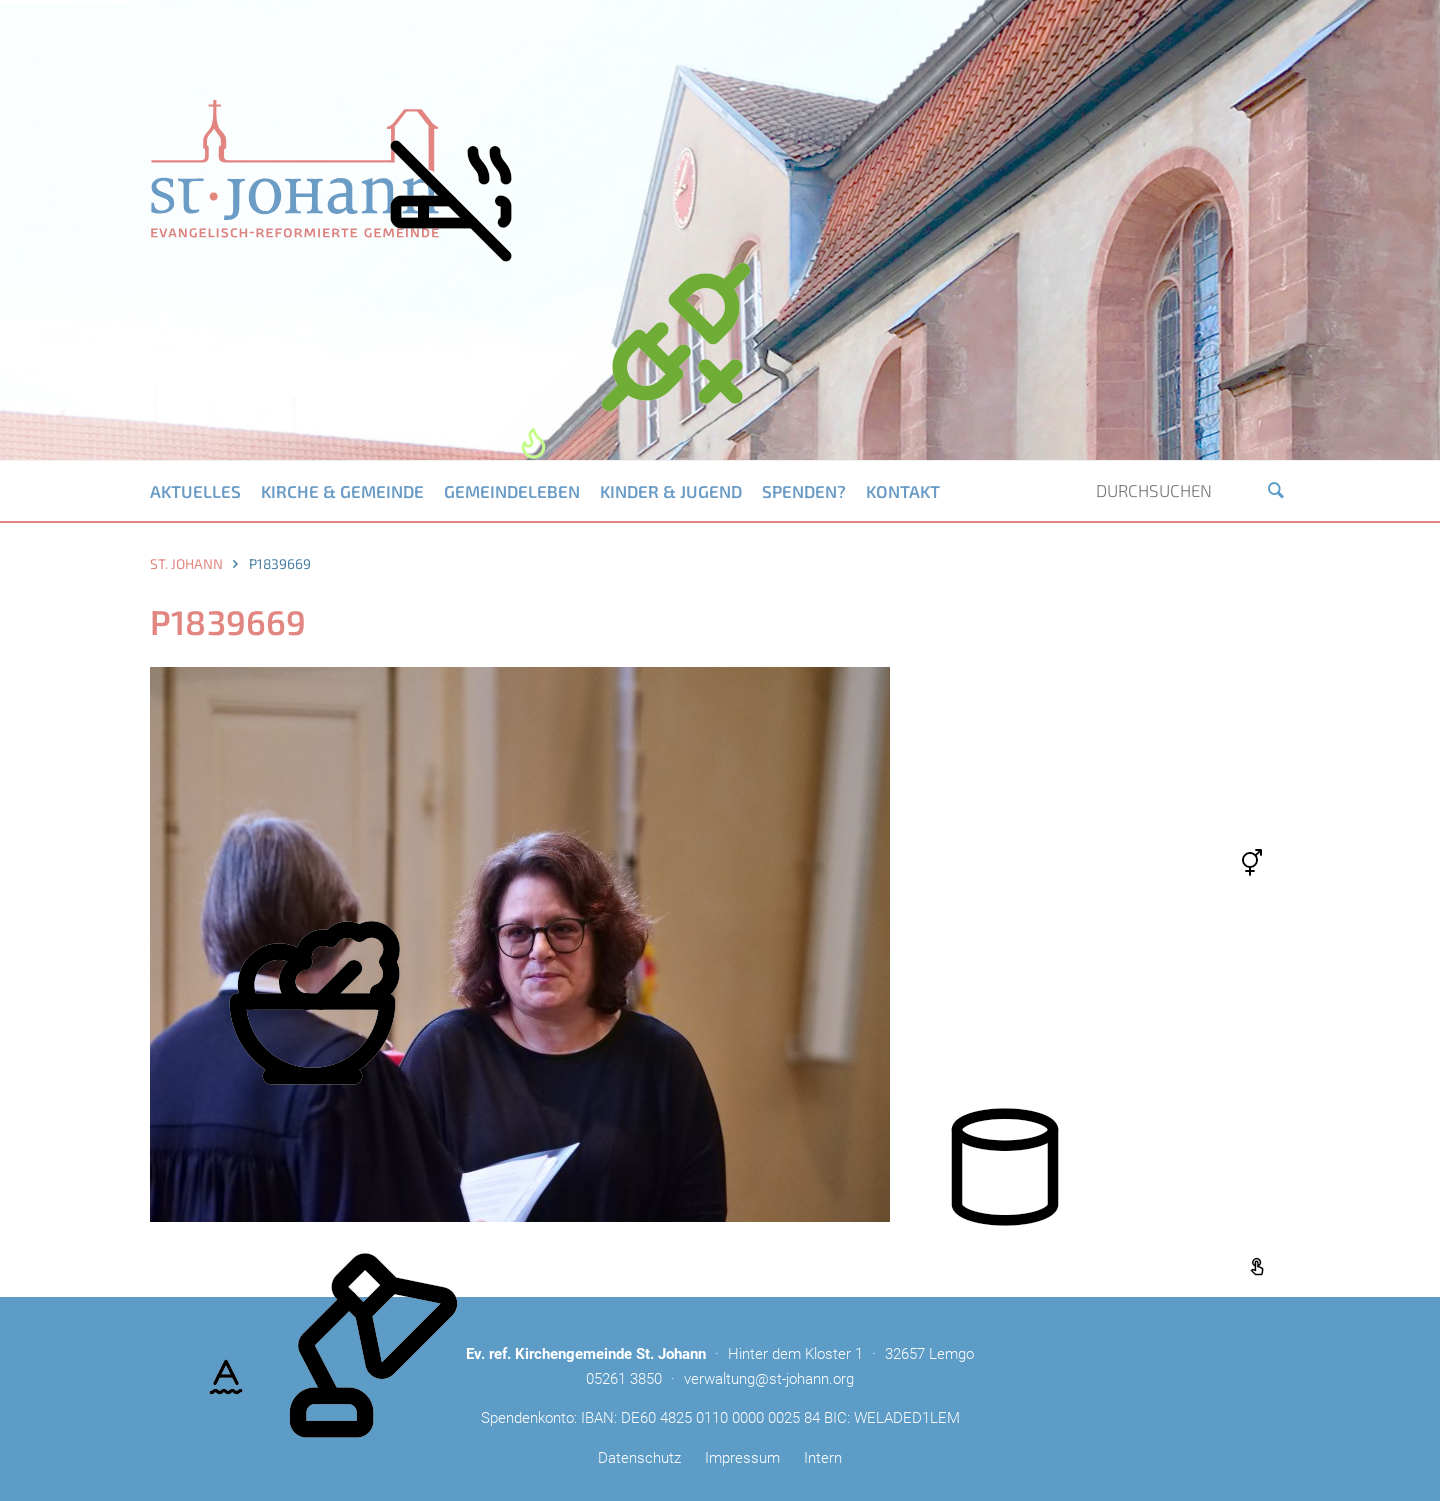  Describe the element at coordinates (1251, 862) in the screenshot. I see `select intersex gender identity` at that location.